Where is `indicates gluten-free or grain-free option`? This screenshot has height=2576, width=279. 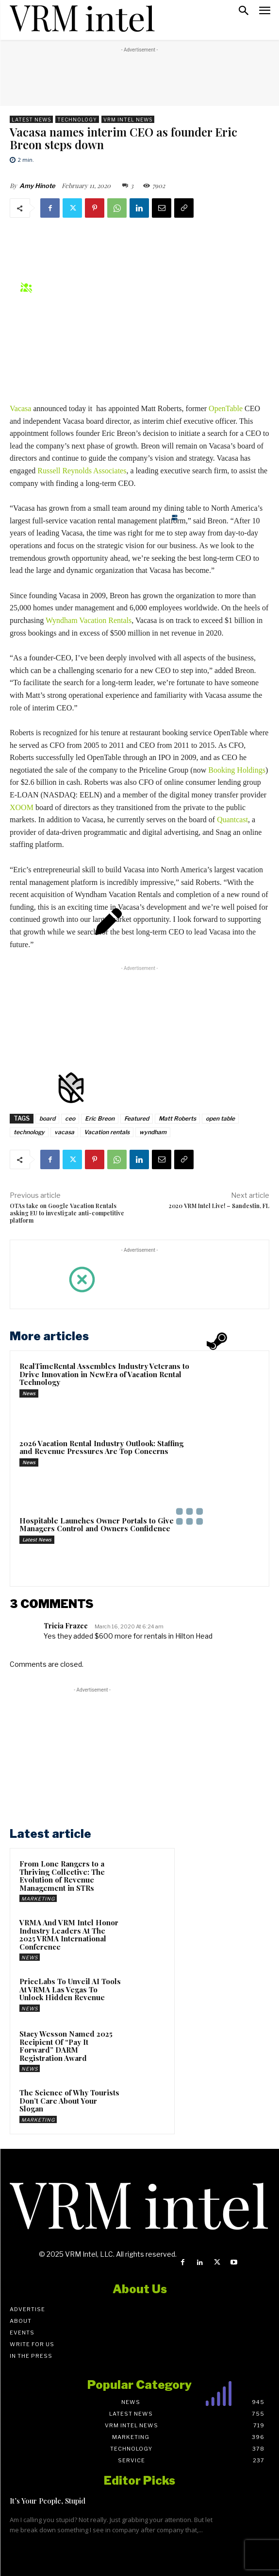
indicates gluten-free or grain-free option is located at coordinates (71, 1088).